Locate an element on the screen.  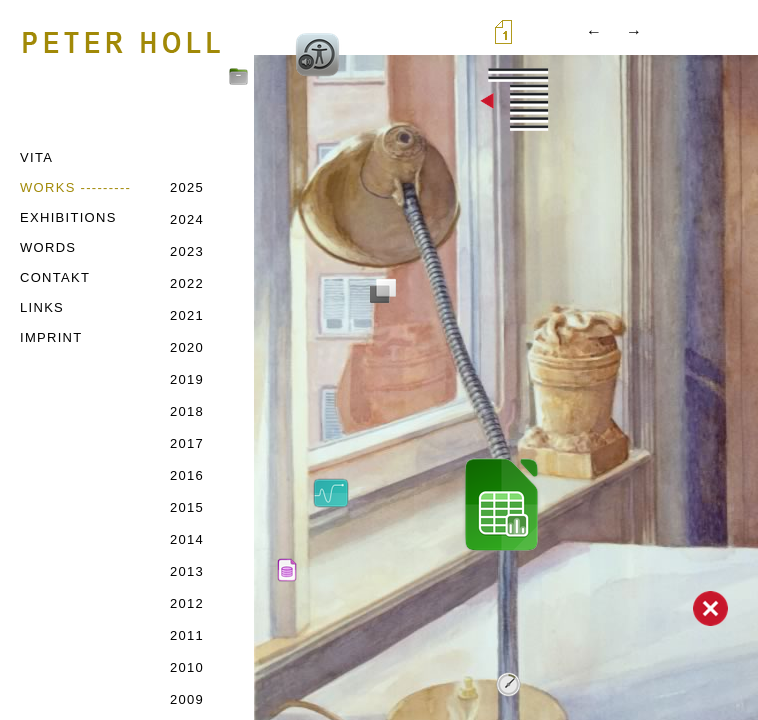
open system resource monitor is located at coordinates (331, 493).